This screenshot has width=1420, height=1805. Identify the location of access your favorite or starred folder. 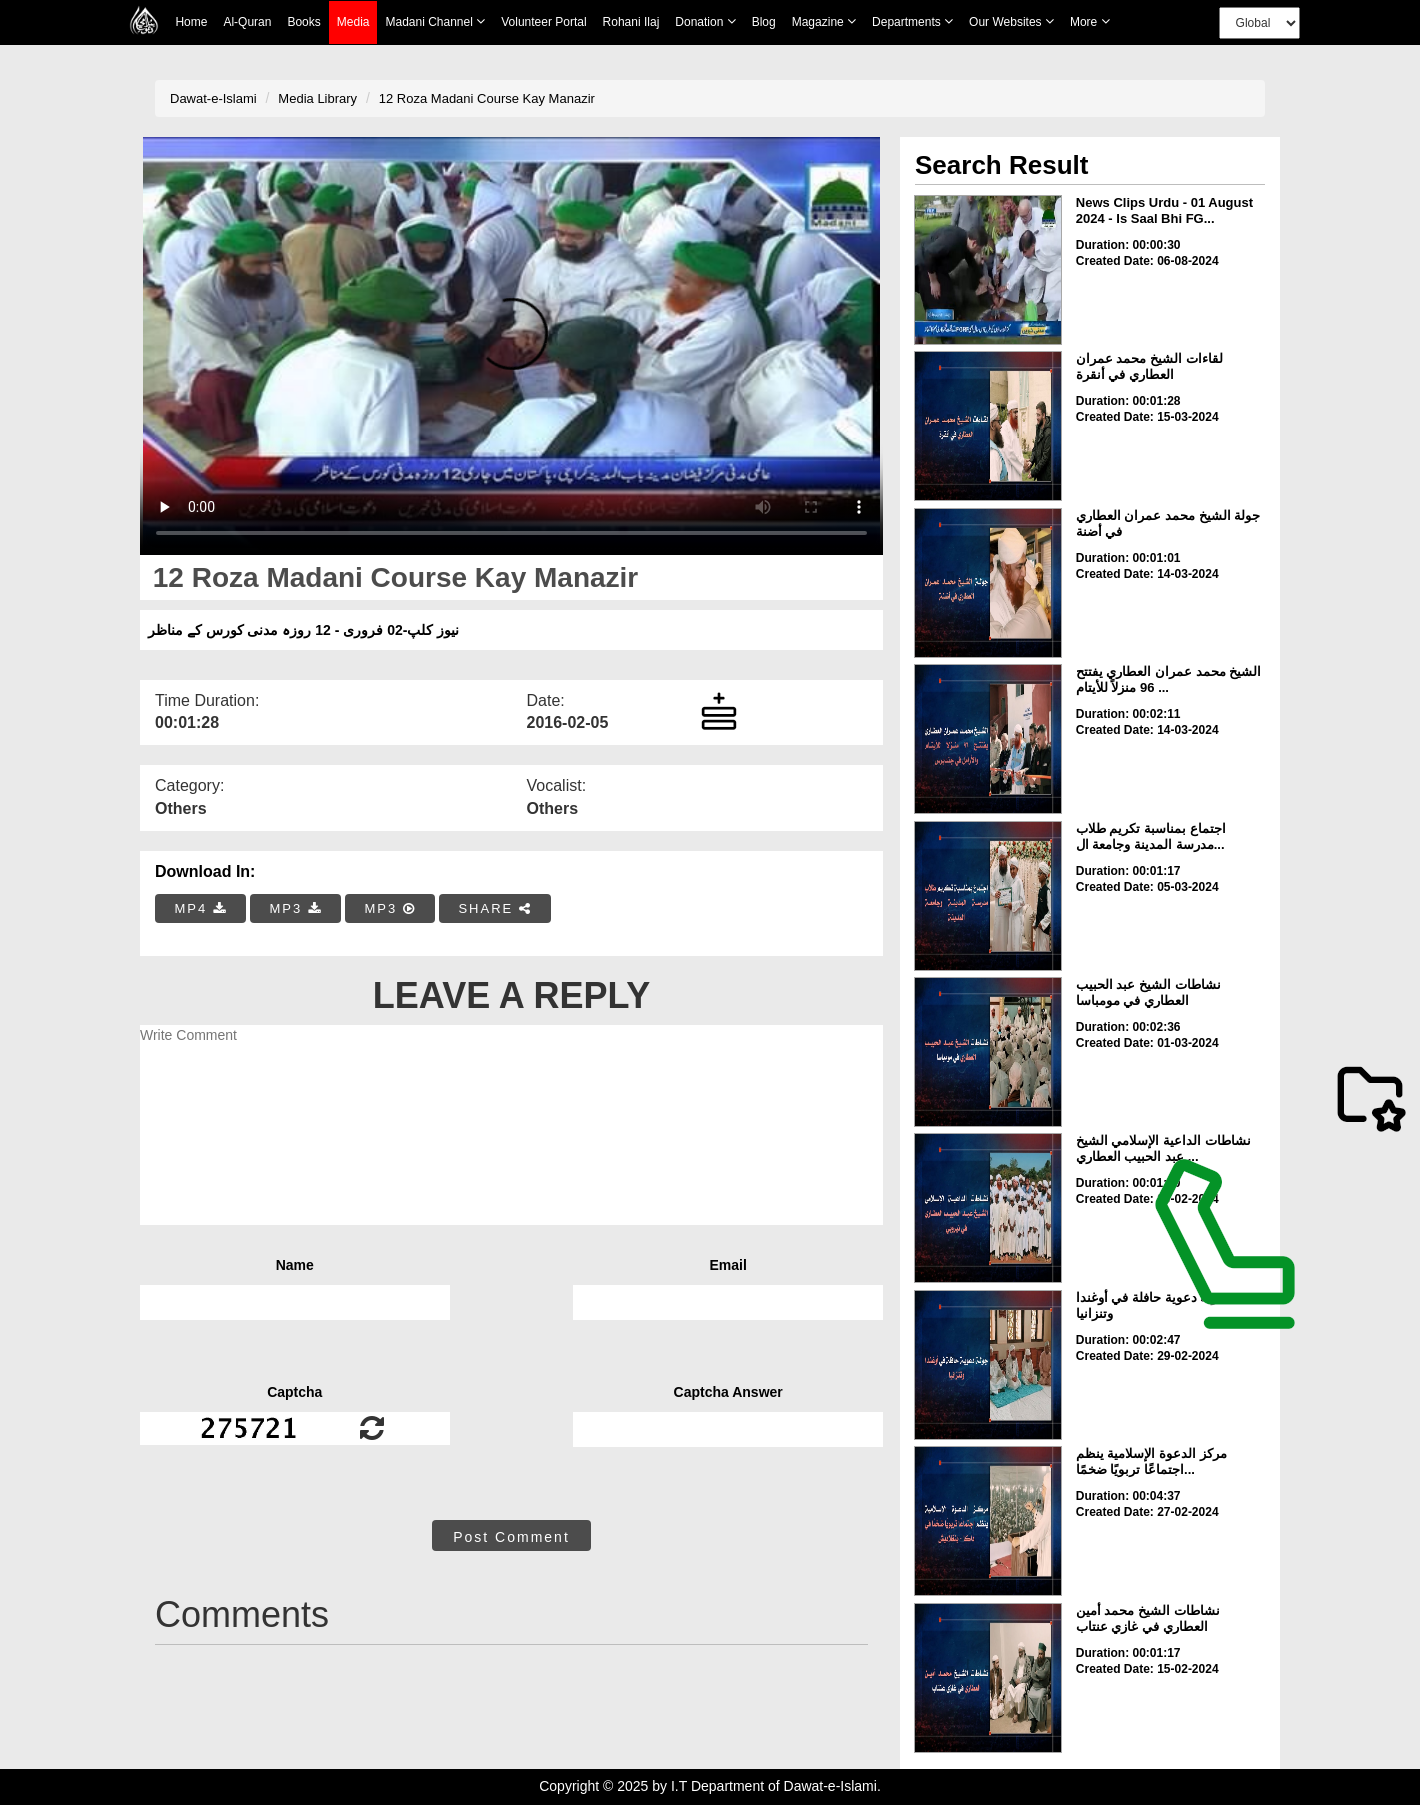
(1370, 1096).